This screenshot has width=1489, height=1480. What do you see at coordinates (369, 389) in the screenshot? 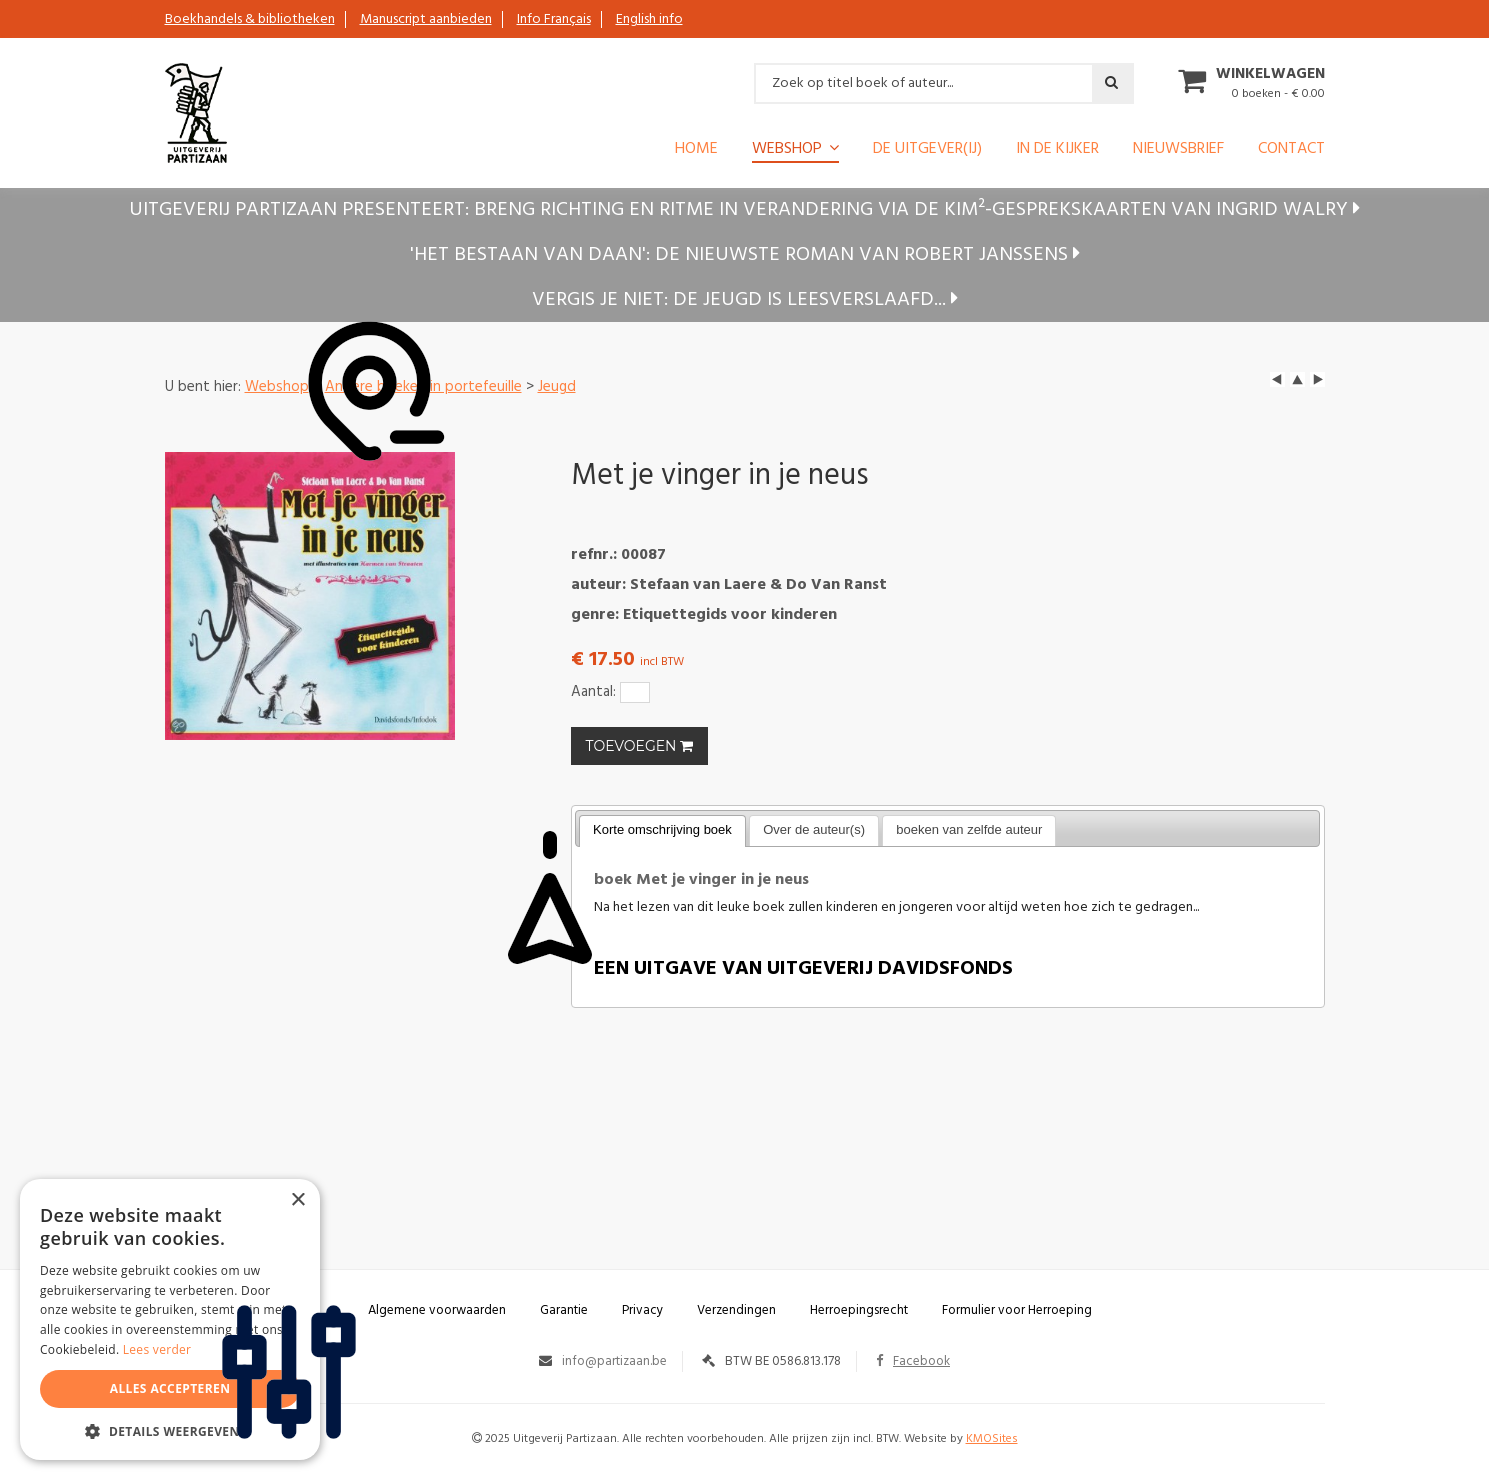
I see `remove a location pin from the map` at bounding box center [369, 389].